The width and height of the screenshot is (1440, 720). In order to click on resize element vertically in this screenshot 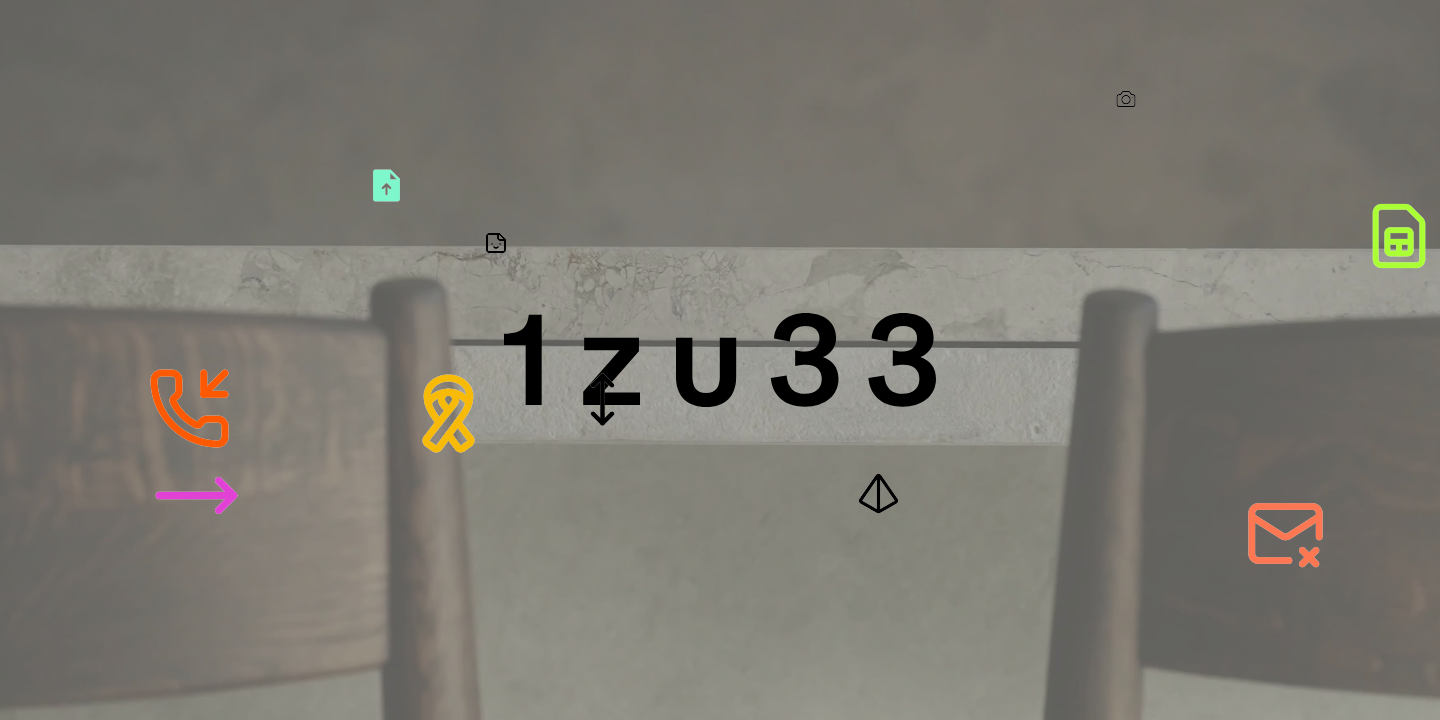, I will do `click(602, 399)`.